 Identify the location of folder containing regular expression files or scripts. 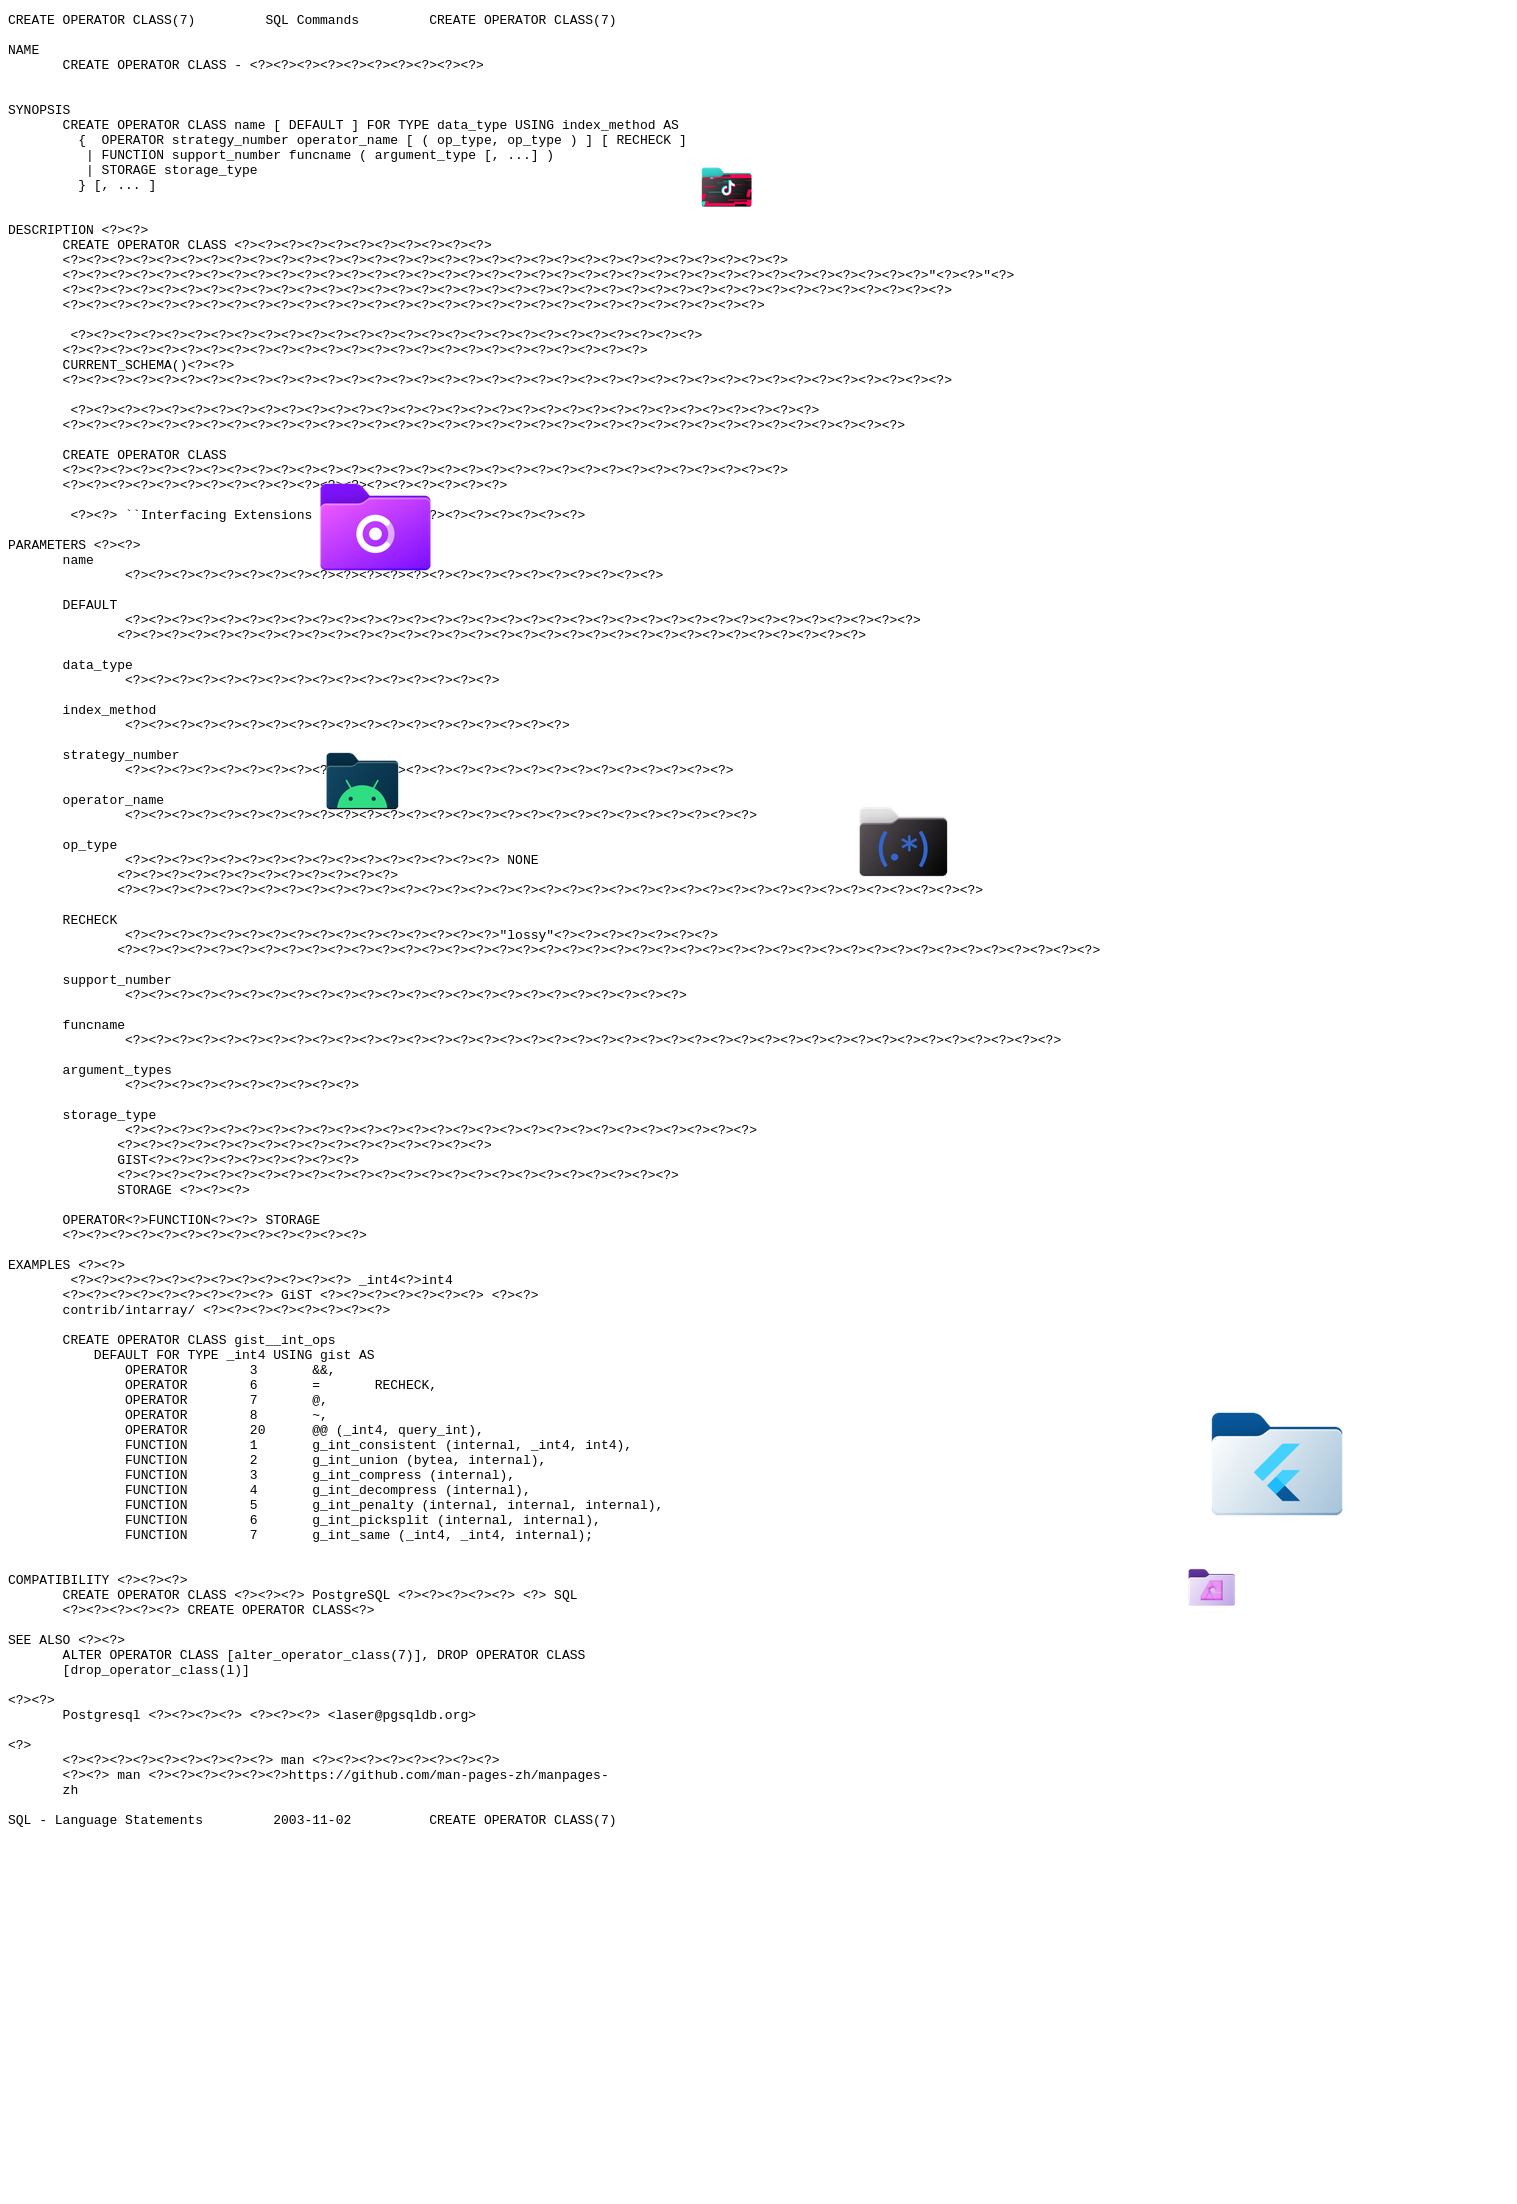
(903, 844).